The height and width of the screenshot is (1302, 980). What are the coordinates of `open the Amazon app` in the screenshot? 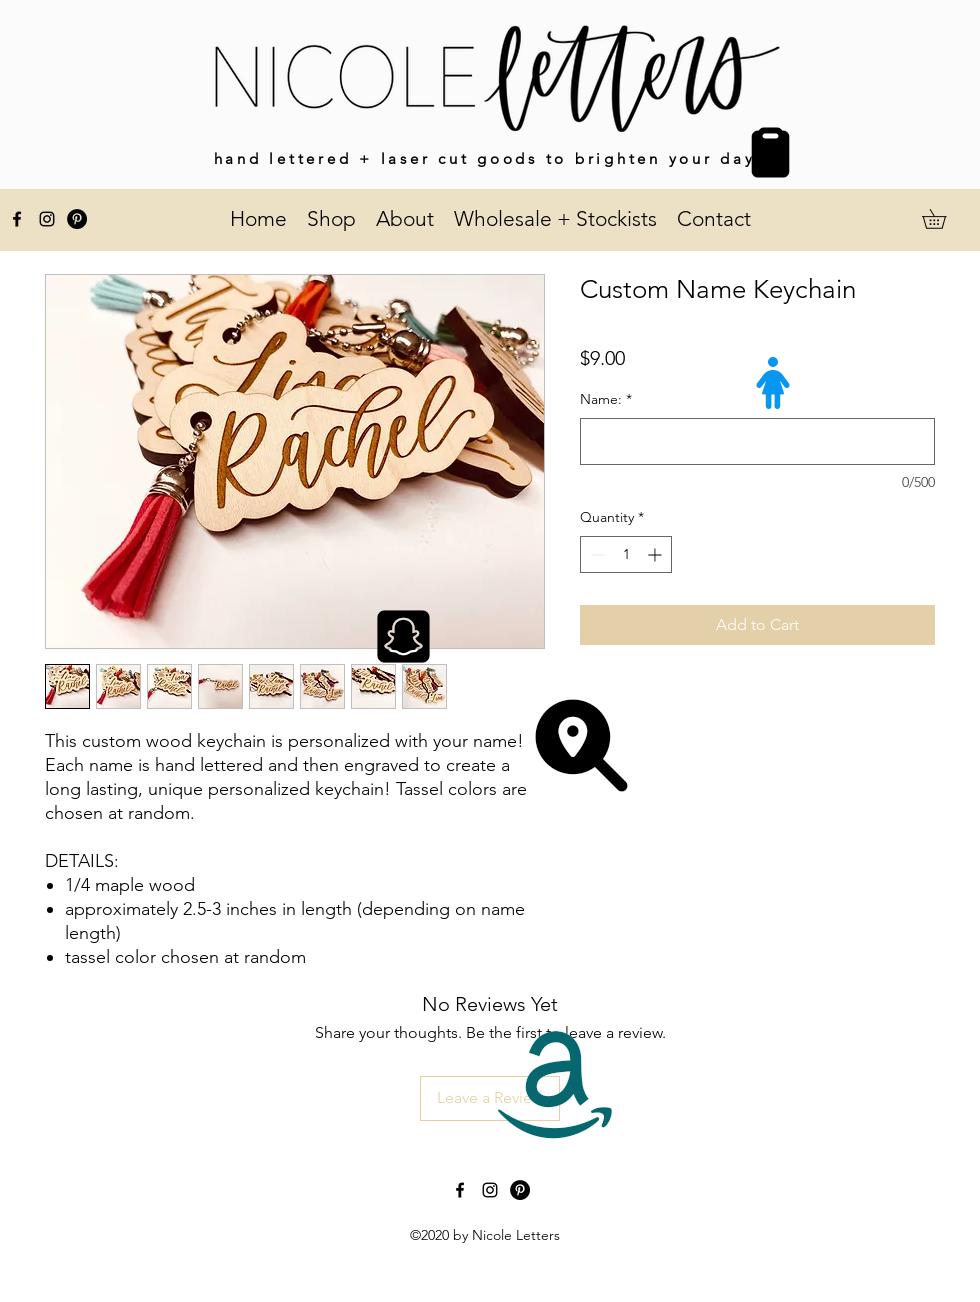 It's located at (553, 1079).